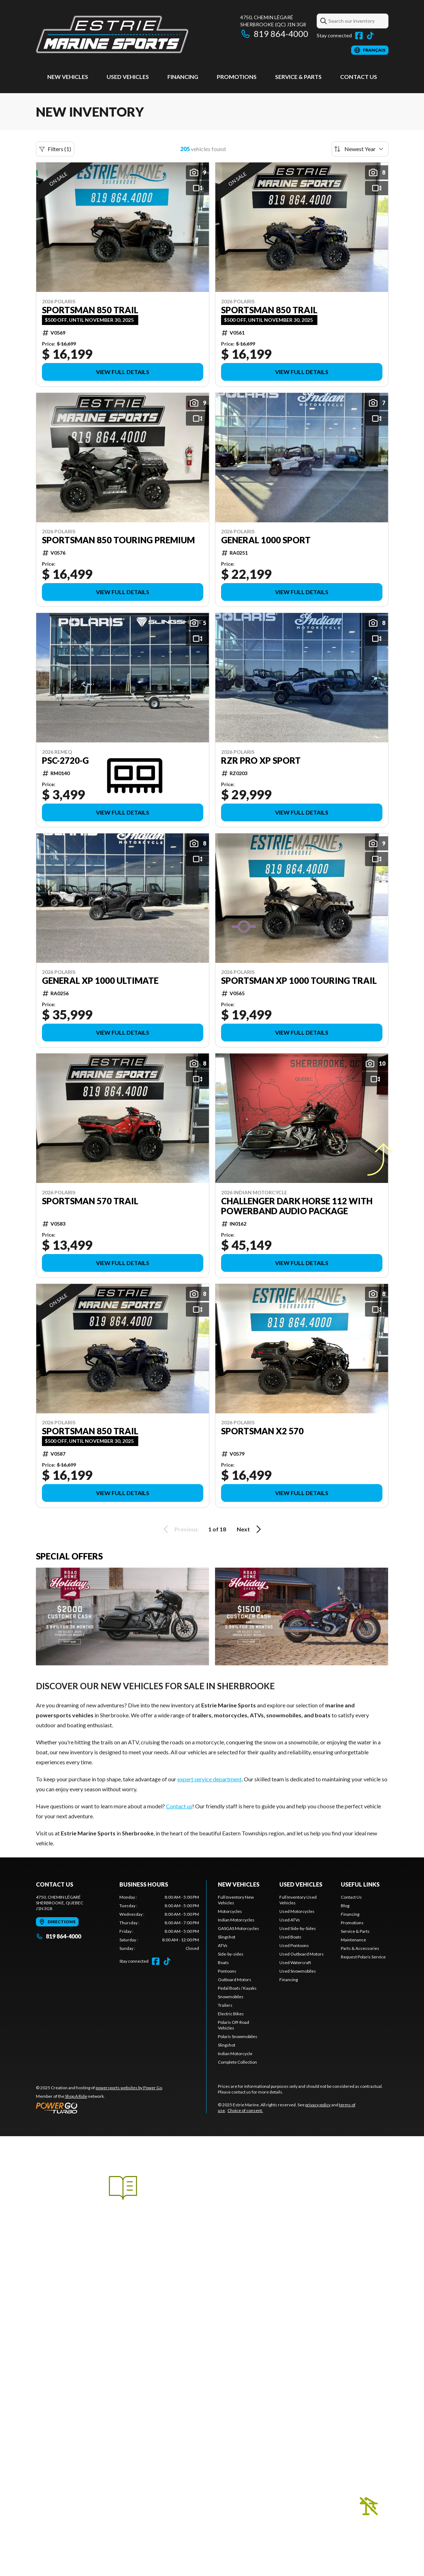 The image size is (424, 2576). I want to click on view commit details in version control, so click(244, 927).